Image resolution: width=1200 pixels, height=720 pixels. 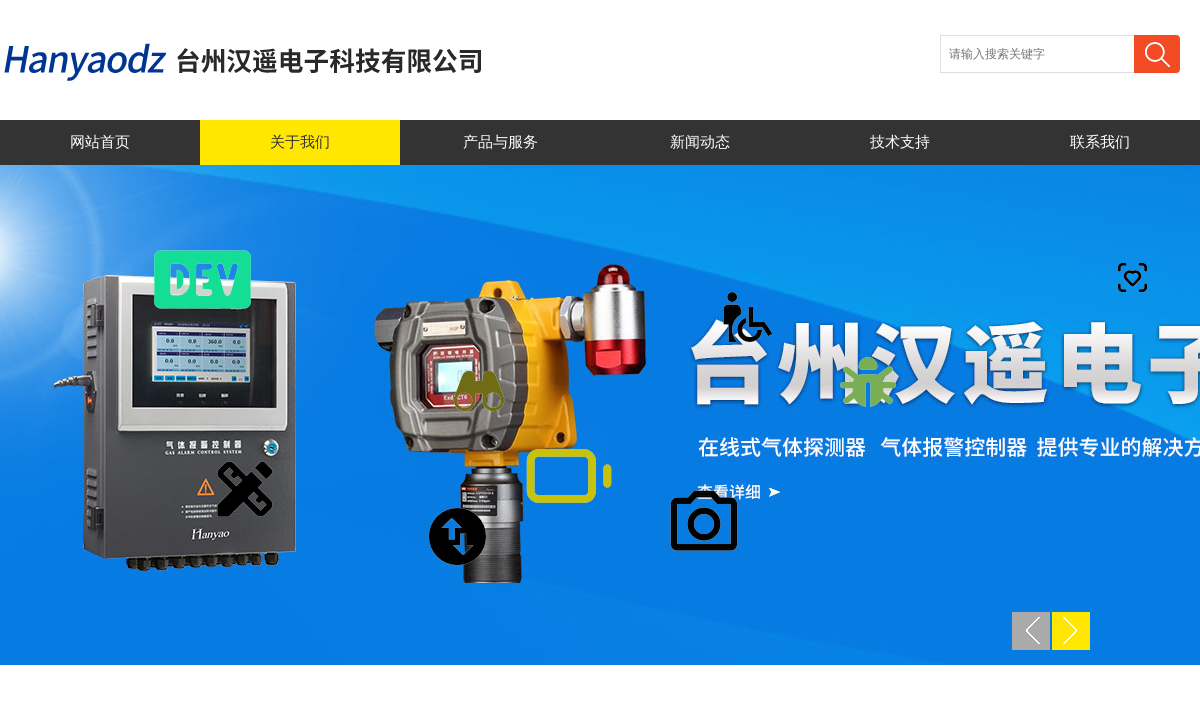 What do you see at coordinates (457, 536) in the screenshot?
I see `swap or reorder items vertically` at bounding box center [457, 536].